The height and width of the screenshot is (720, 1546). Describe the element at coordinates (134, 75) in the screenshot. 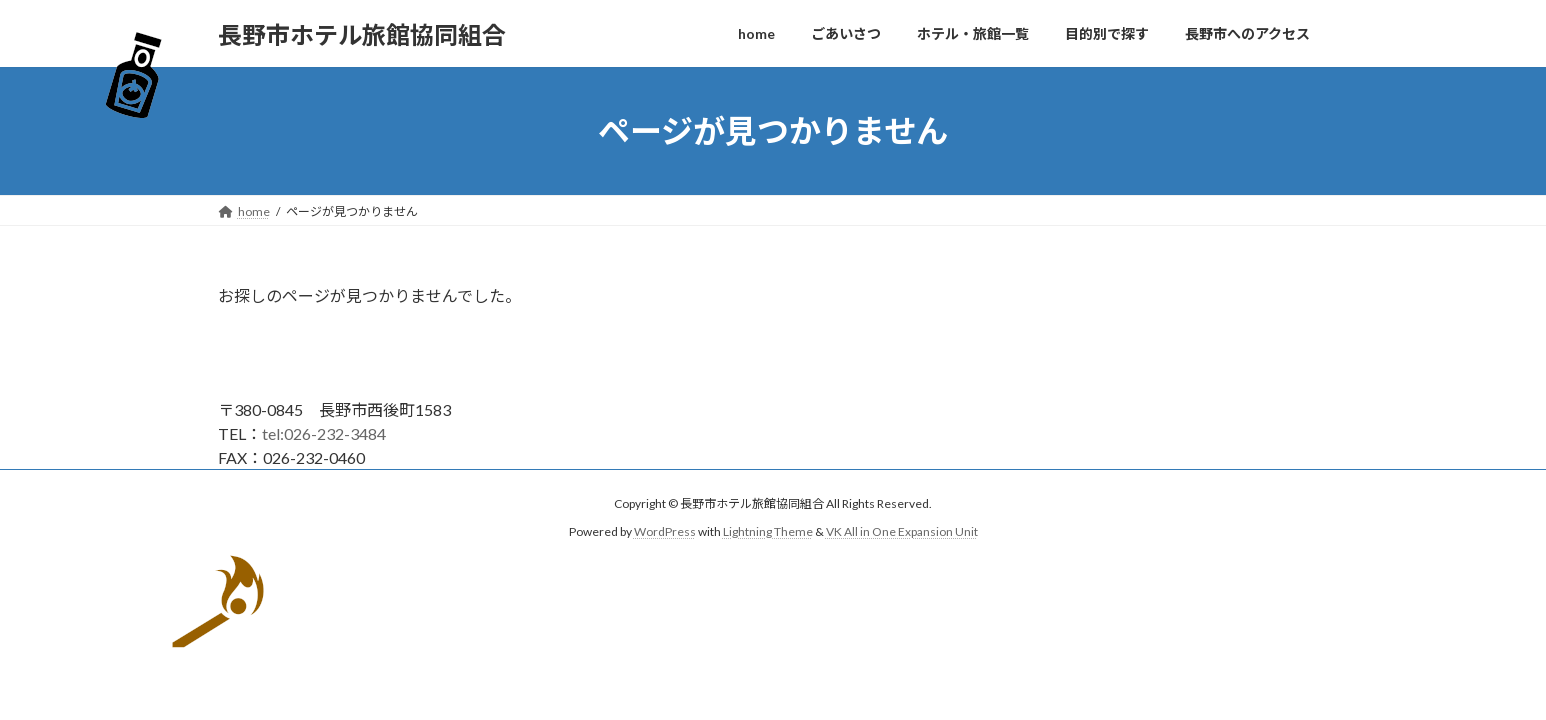

I see `select ketchup as a condiment option` at that location.